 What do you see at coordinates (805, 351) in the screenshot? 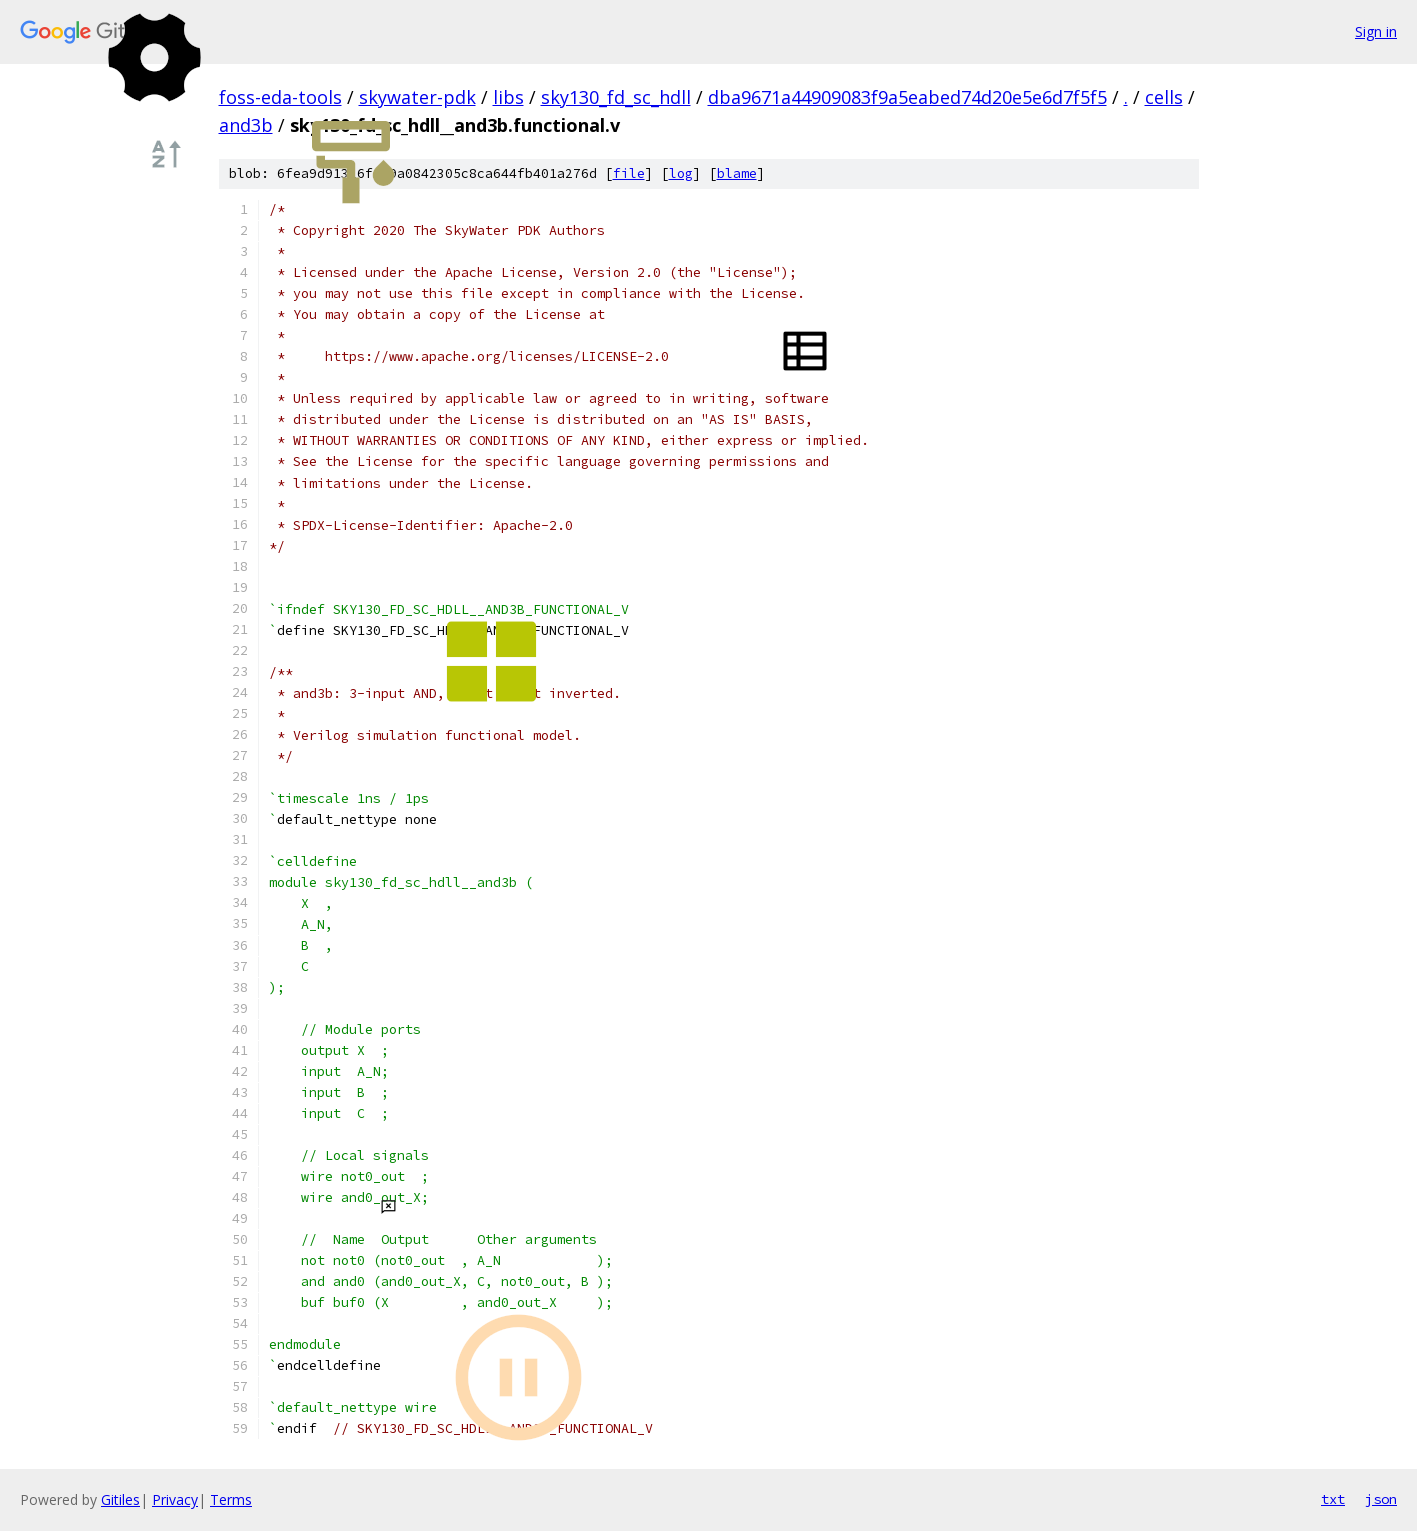
I see `switch to table view` at bounding box center [805, 351].